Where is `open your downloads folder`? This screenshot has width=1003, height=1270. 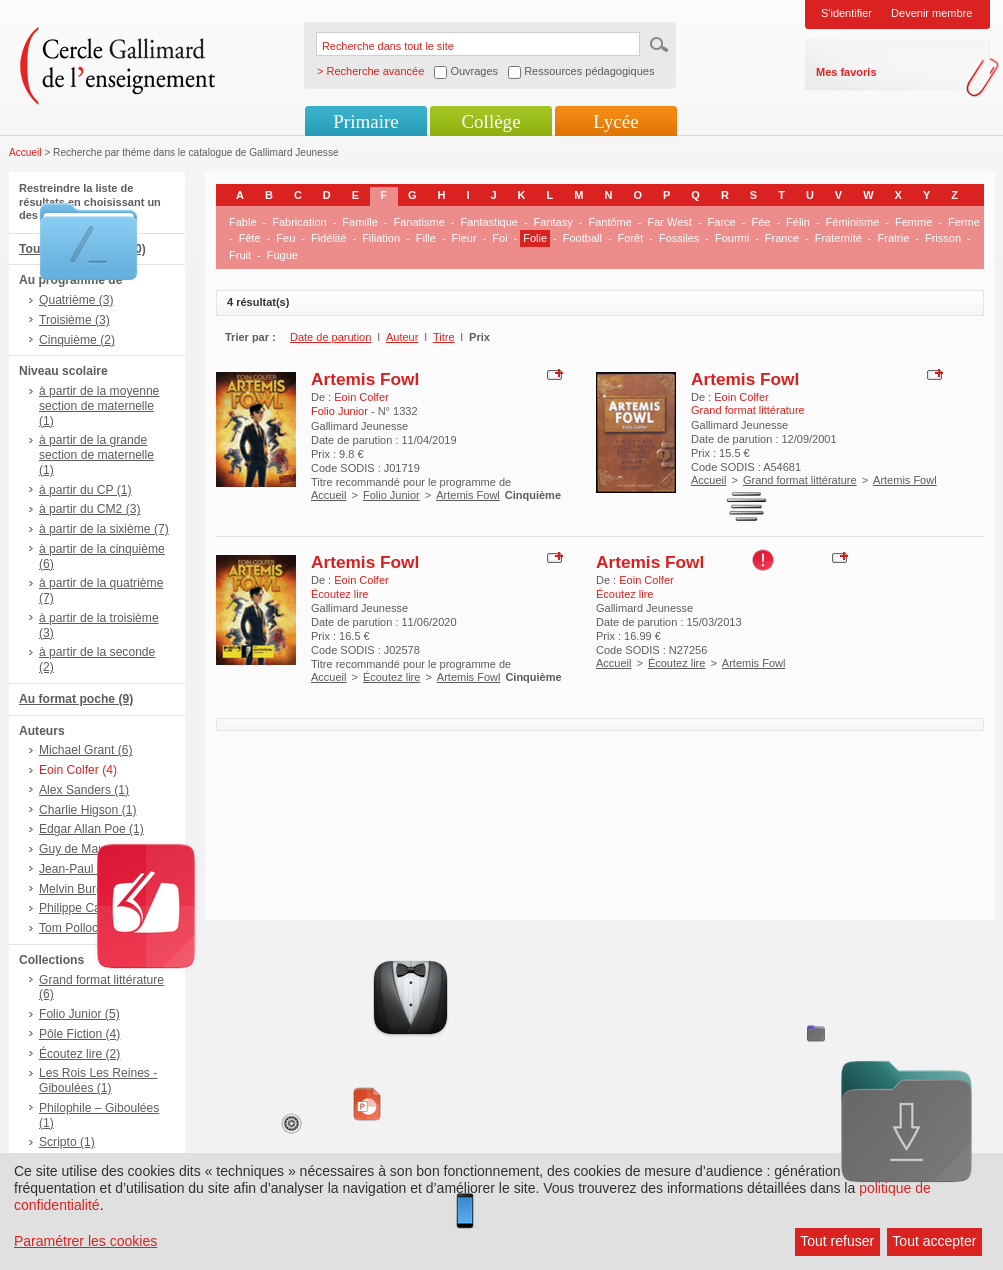 open your downloads folder is located at coordinates (906, 1121).